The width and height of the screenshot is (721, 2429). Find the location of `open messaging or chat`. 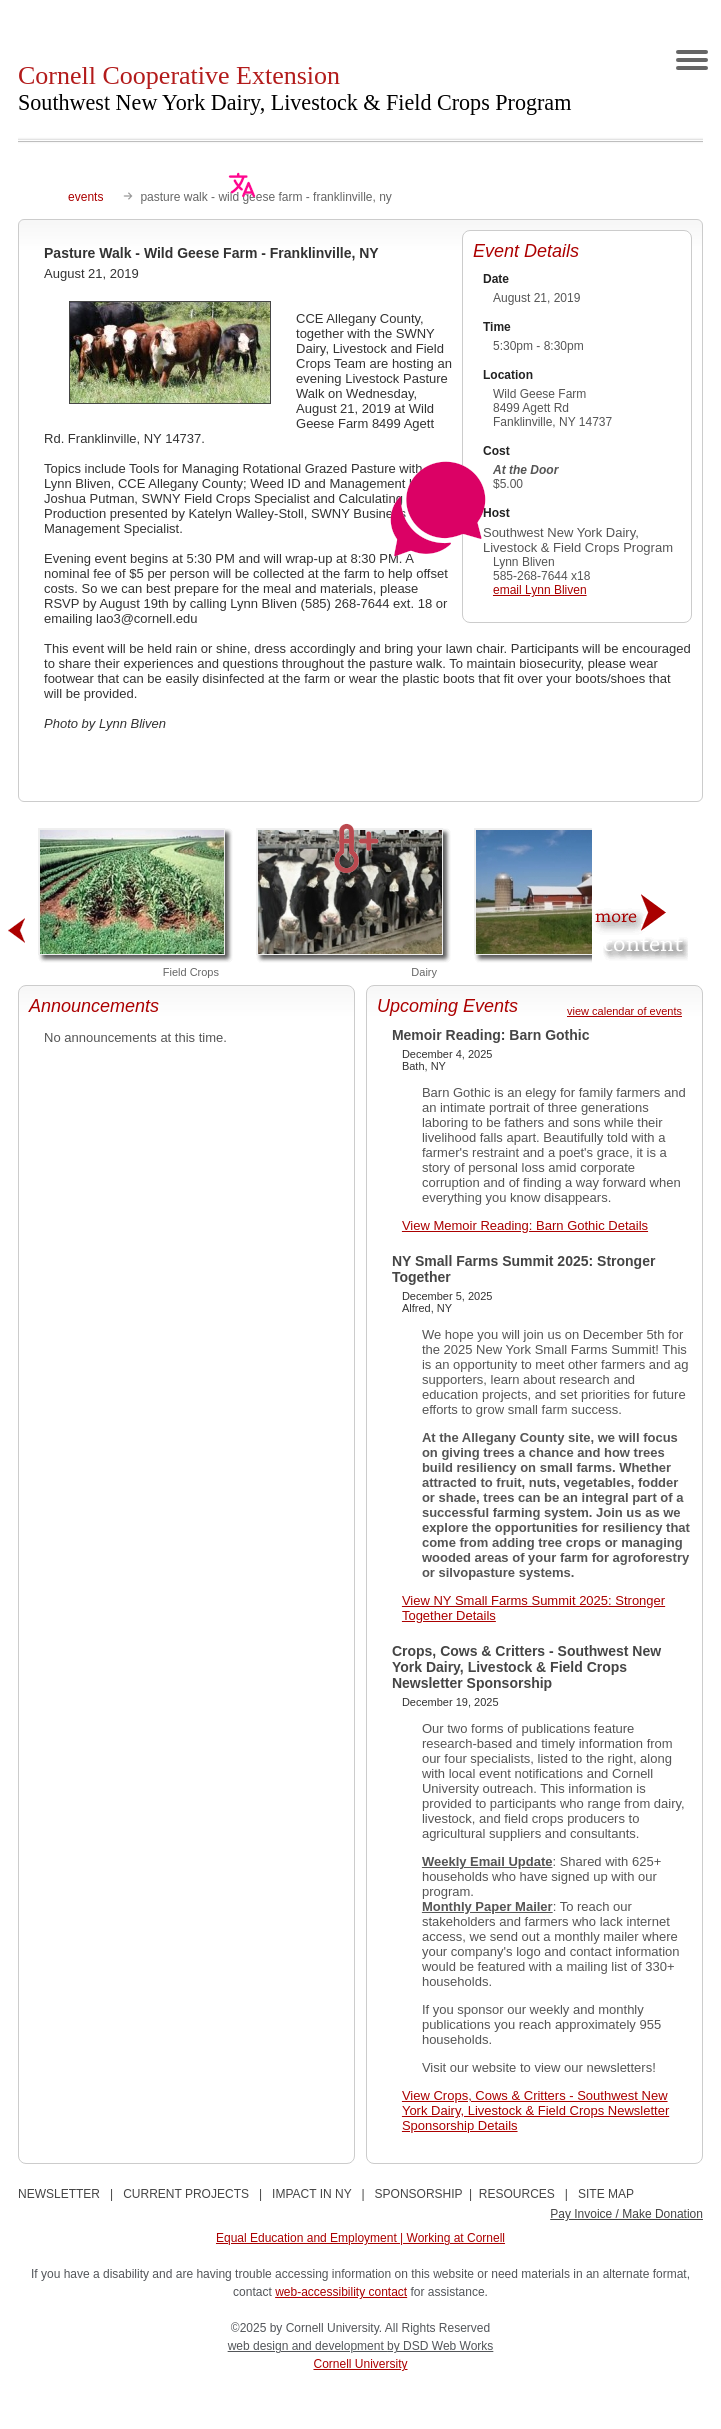

open messaging or chat is located at coordinates (438, 509).